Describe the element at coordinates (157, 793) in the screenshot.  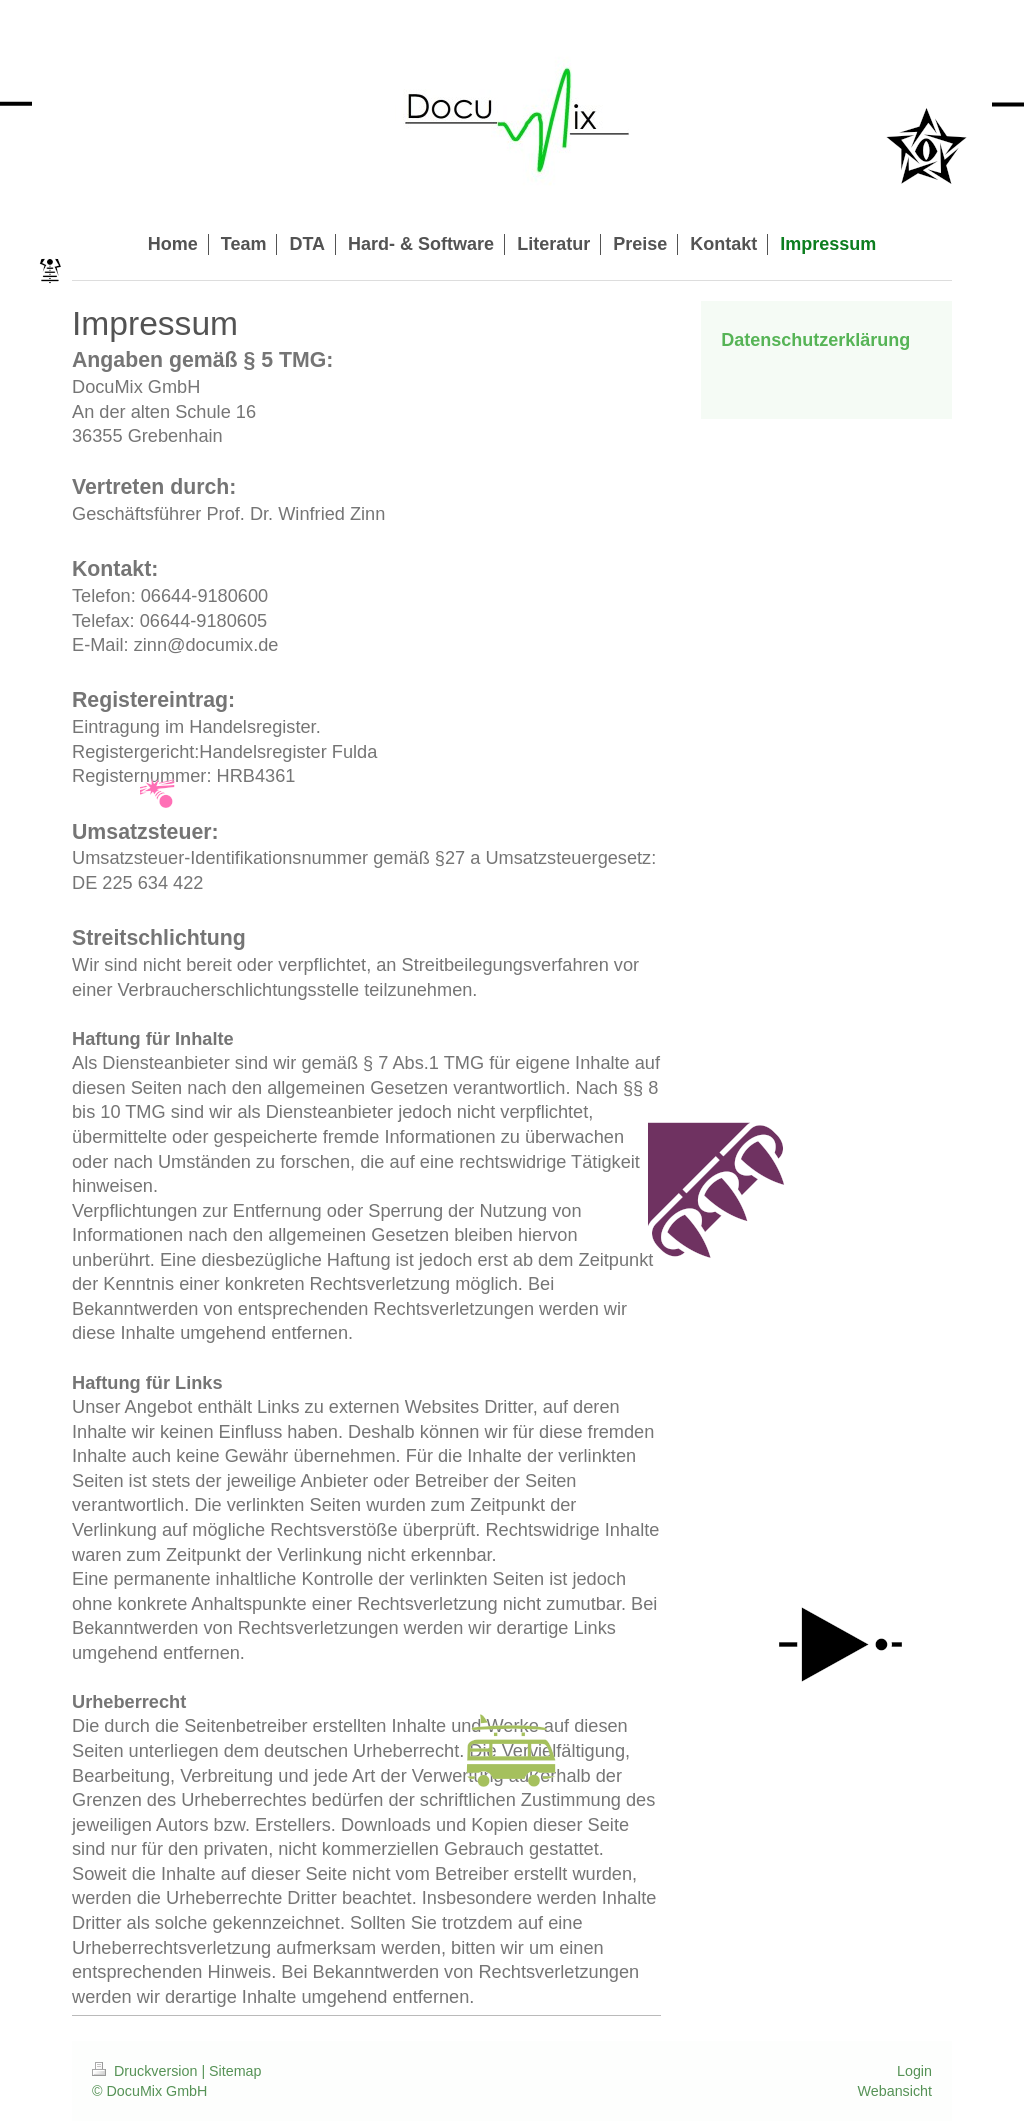
I see `indicates ricochet or bounce effect in gameplay` at that location.